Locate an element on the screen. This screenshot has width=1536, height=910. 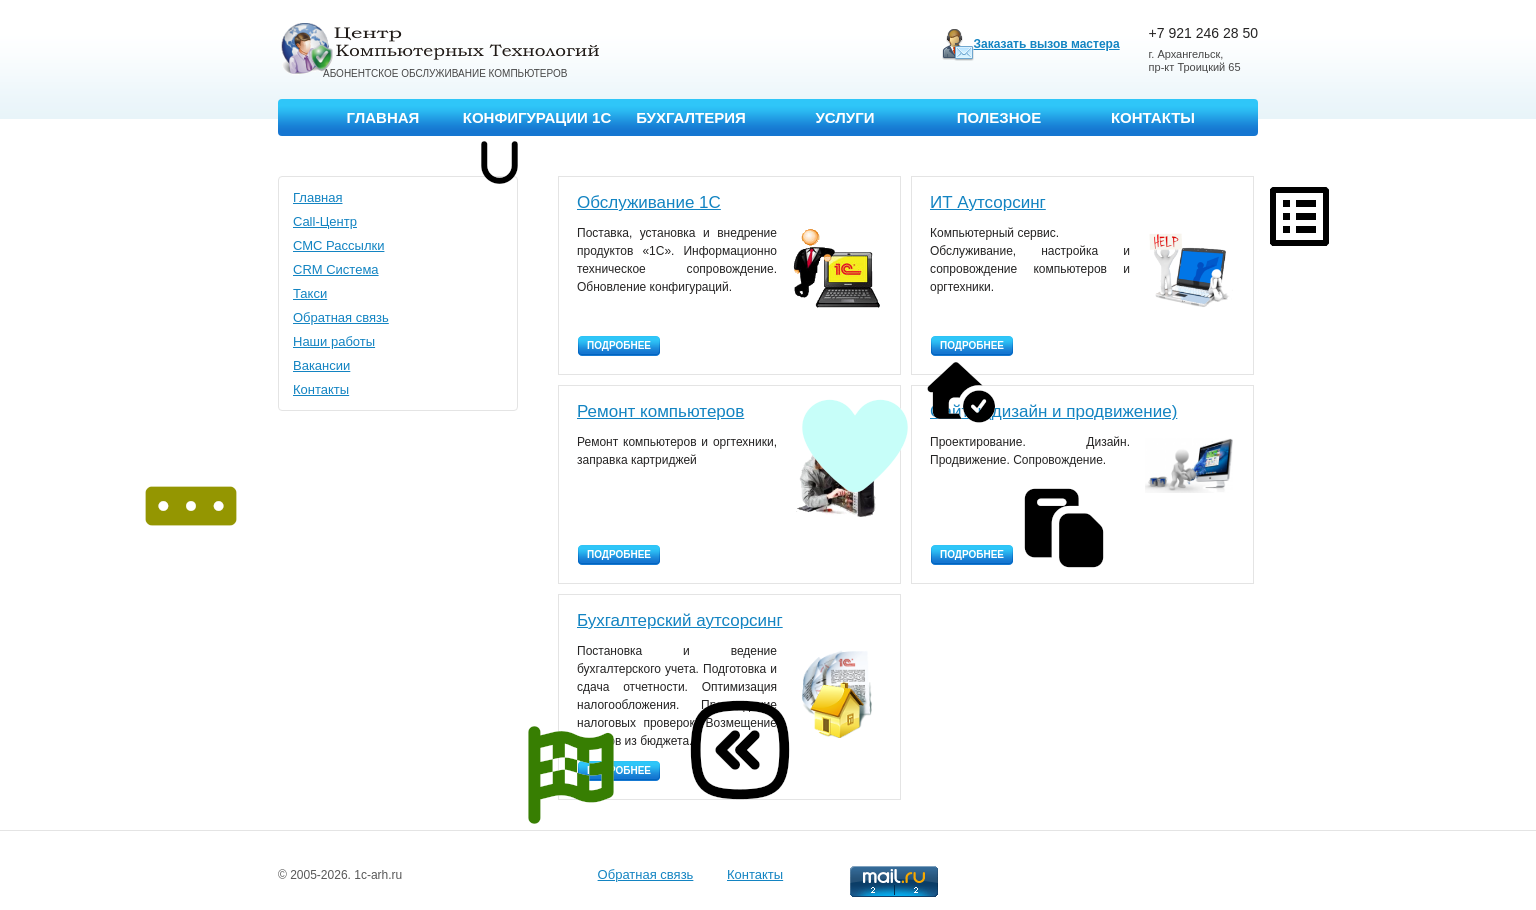
add to favorites is located at coordinates (855, 446).